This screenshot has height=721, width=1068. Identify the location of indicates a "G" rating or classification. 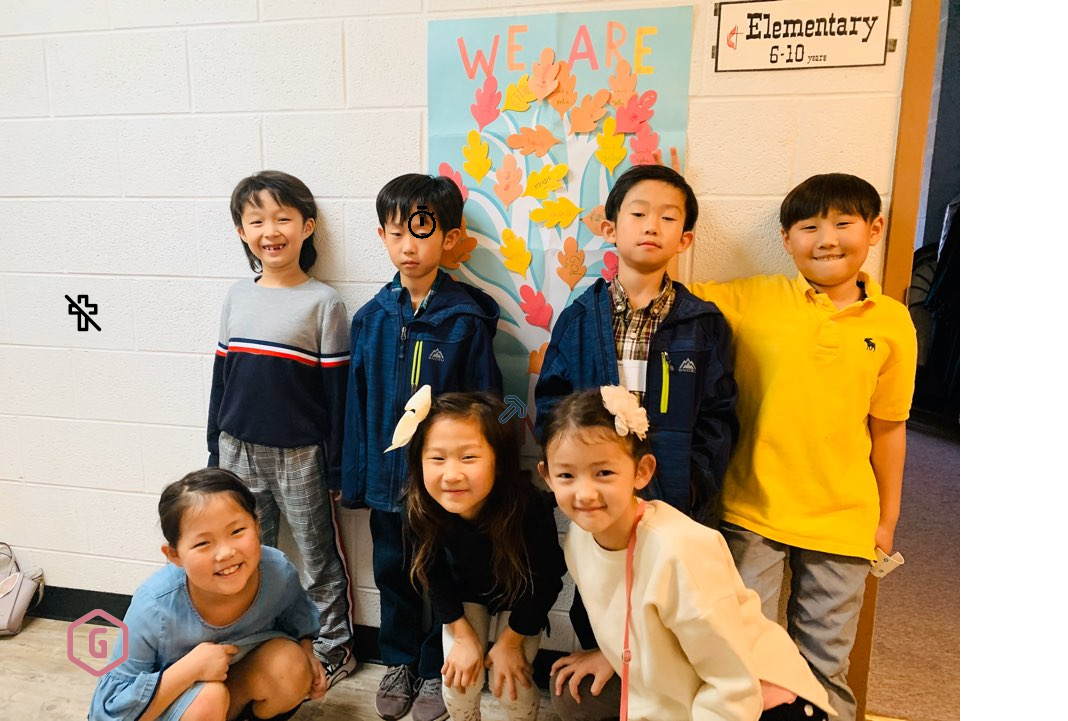
(98, 643).